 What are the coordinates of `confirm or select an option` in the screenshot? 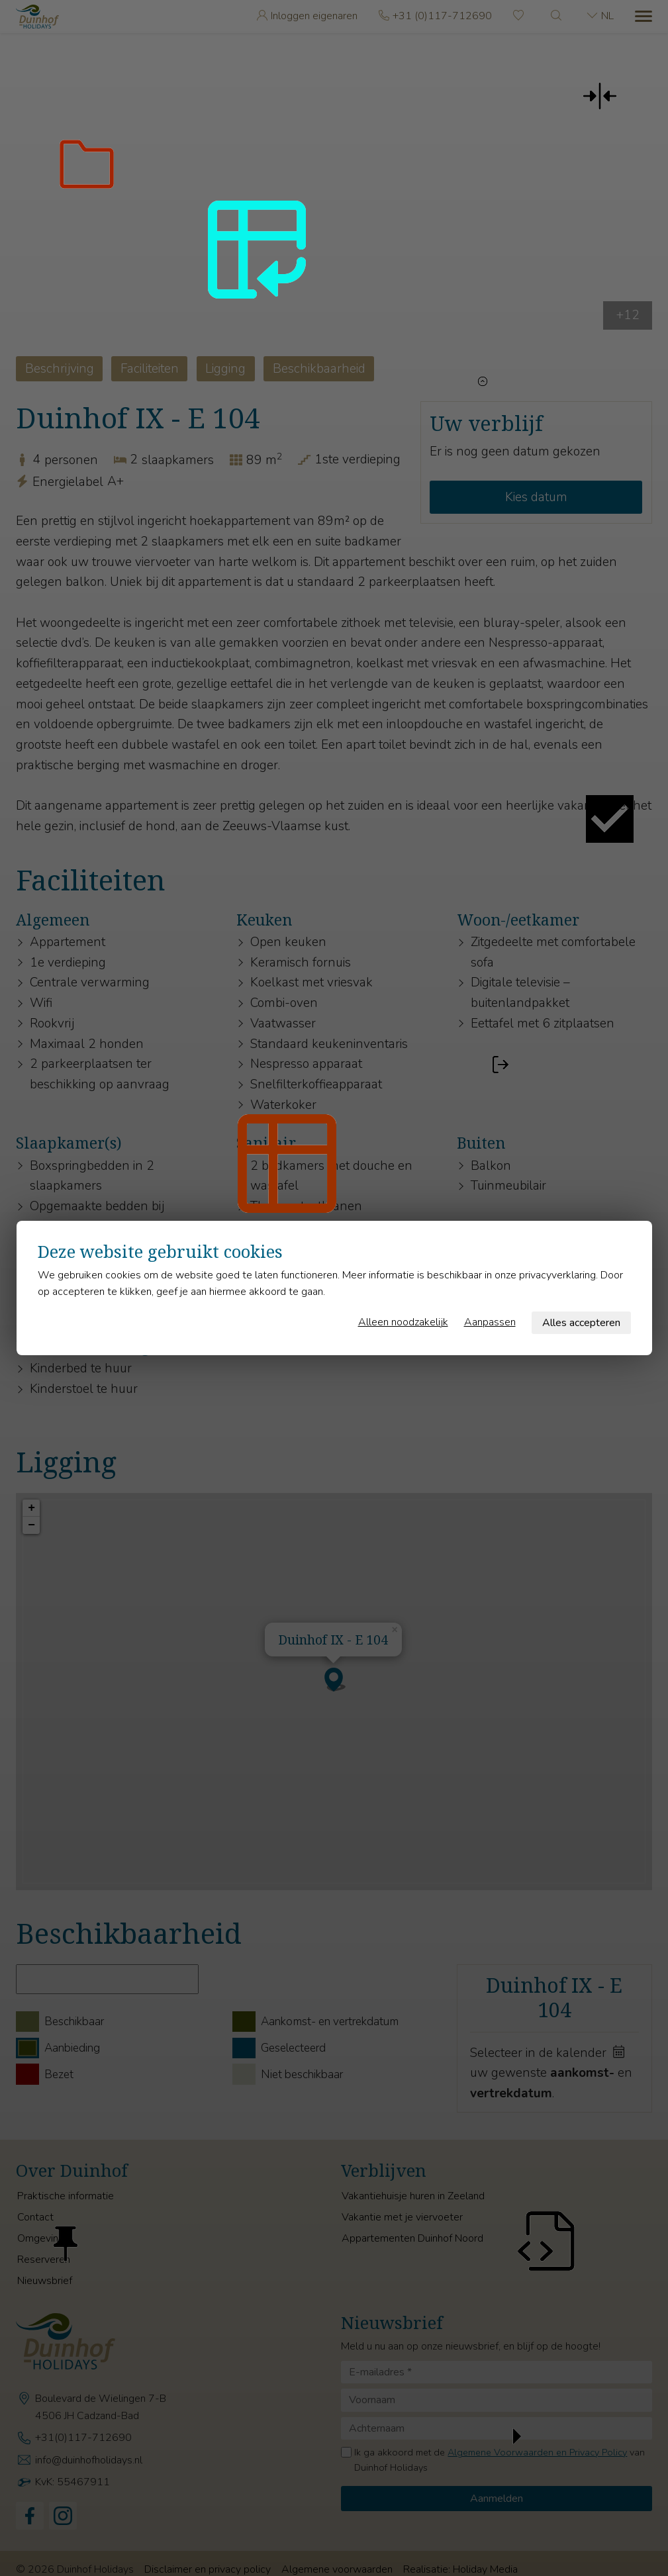 It's located at (610, 819).